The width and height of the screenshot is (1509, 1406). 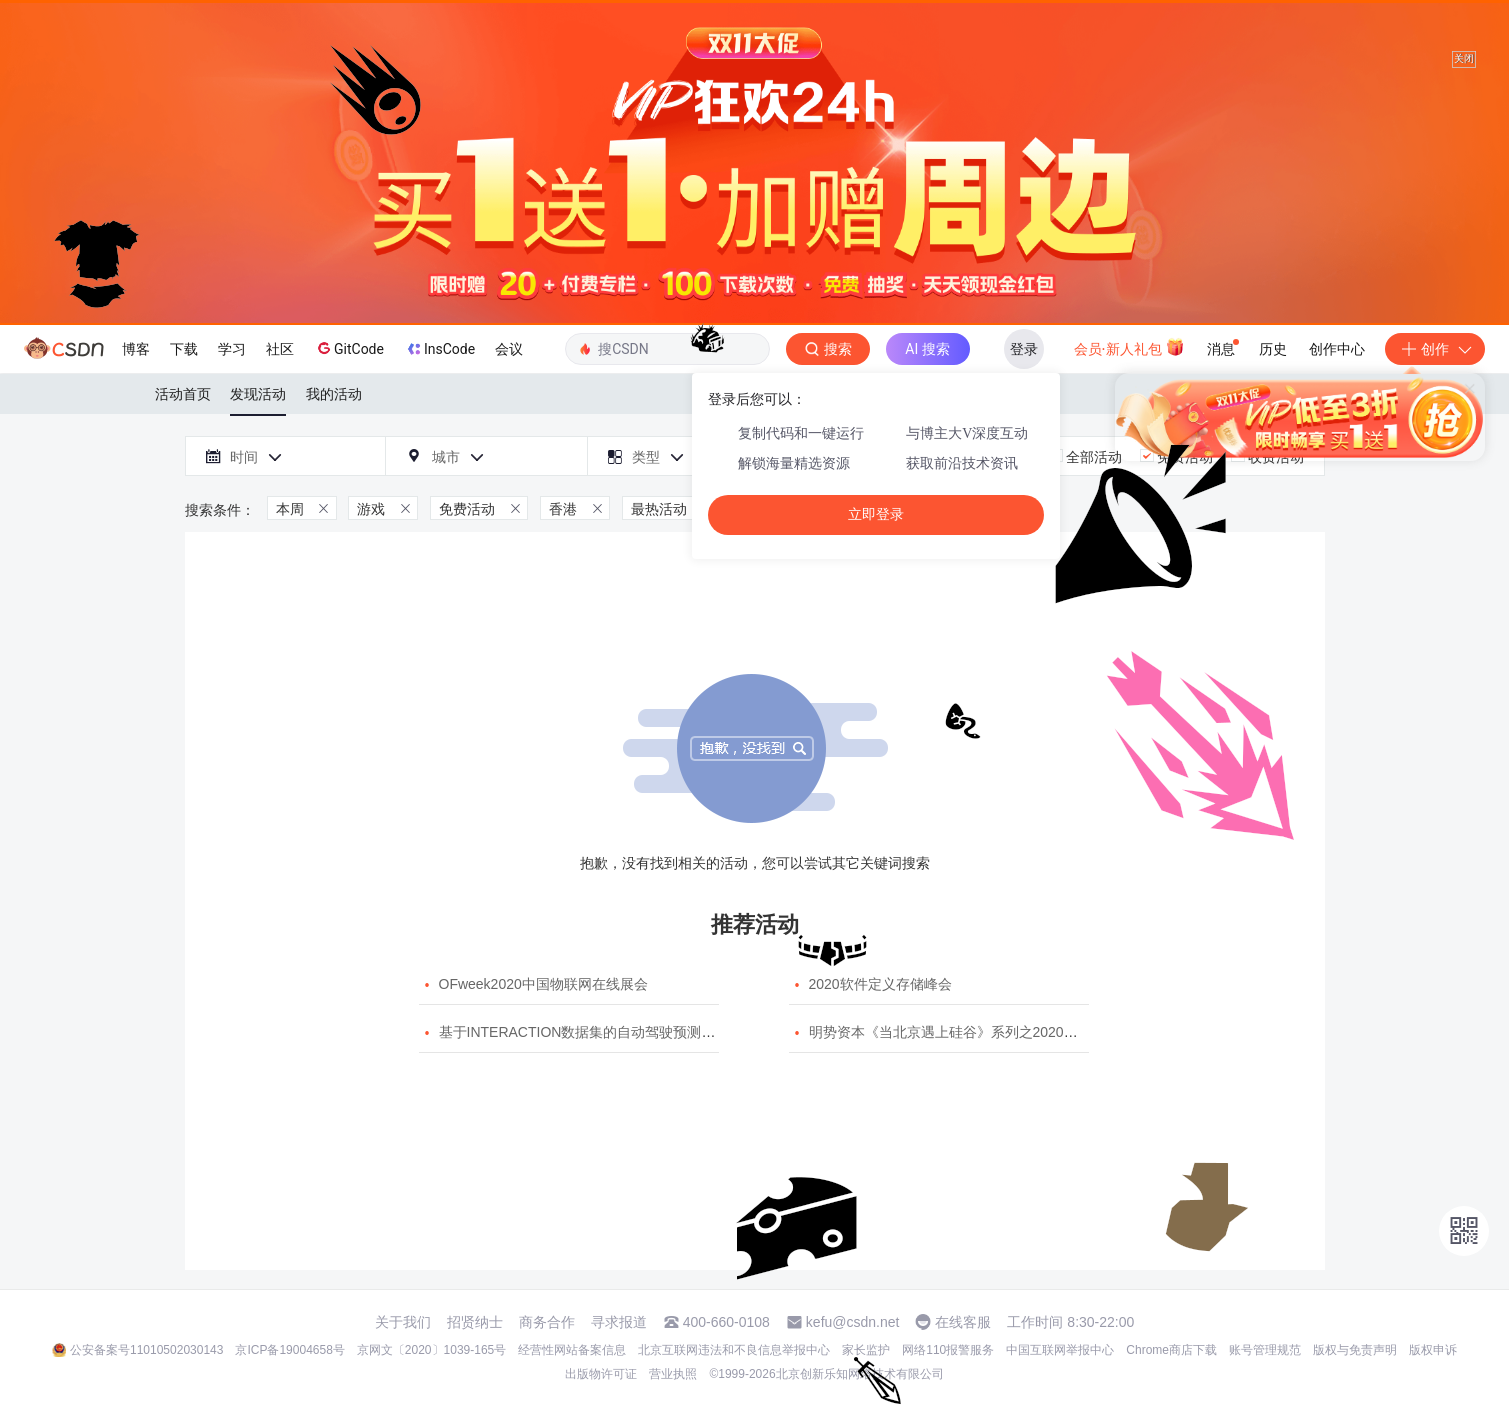 What do you see at coordinates (97, 264) in the screenshot?
I see `equip fur armor or primitive clothing` at bounding box center [97, 264].